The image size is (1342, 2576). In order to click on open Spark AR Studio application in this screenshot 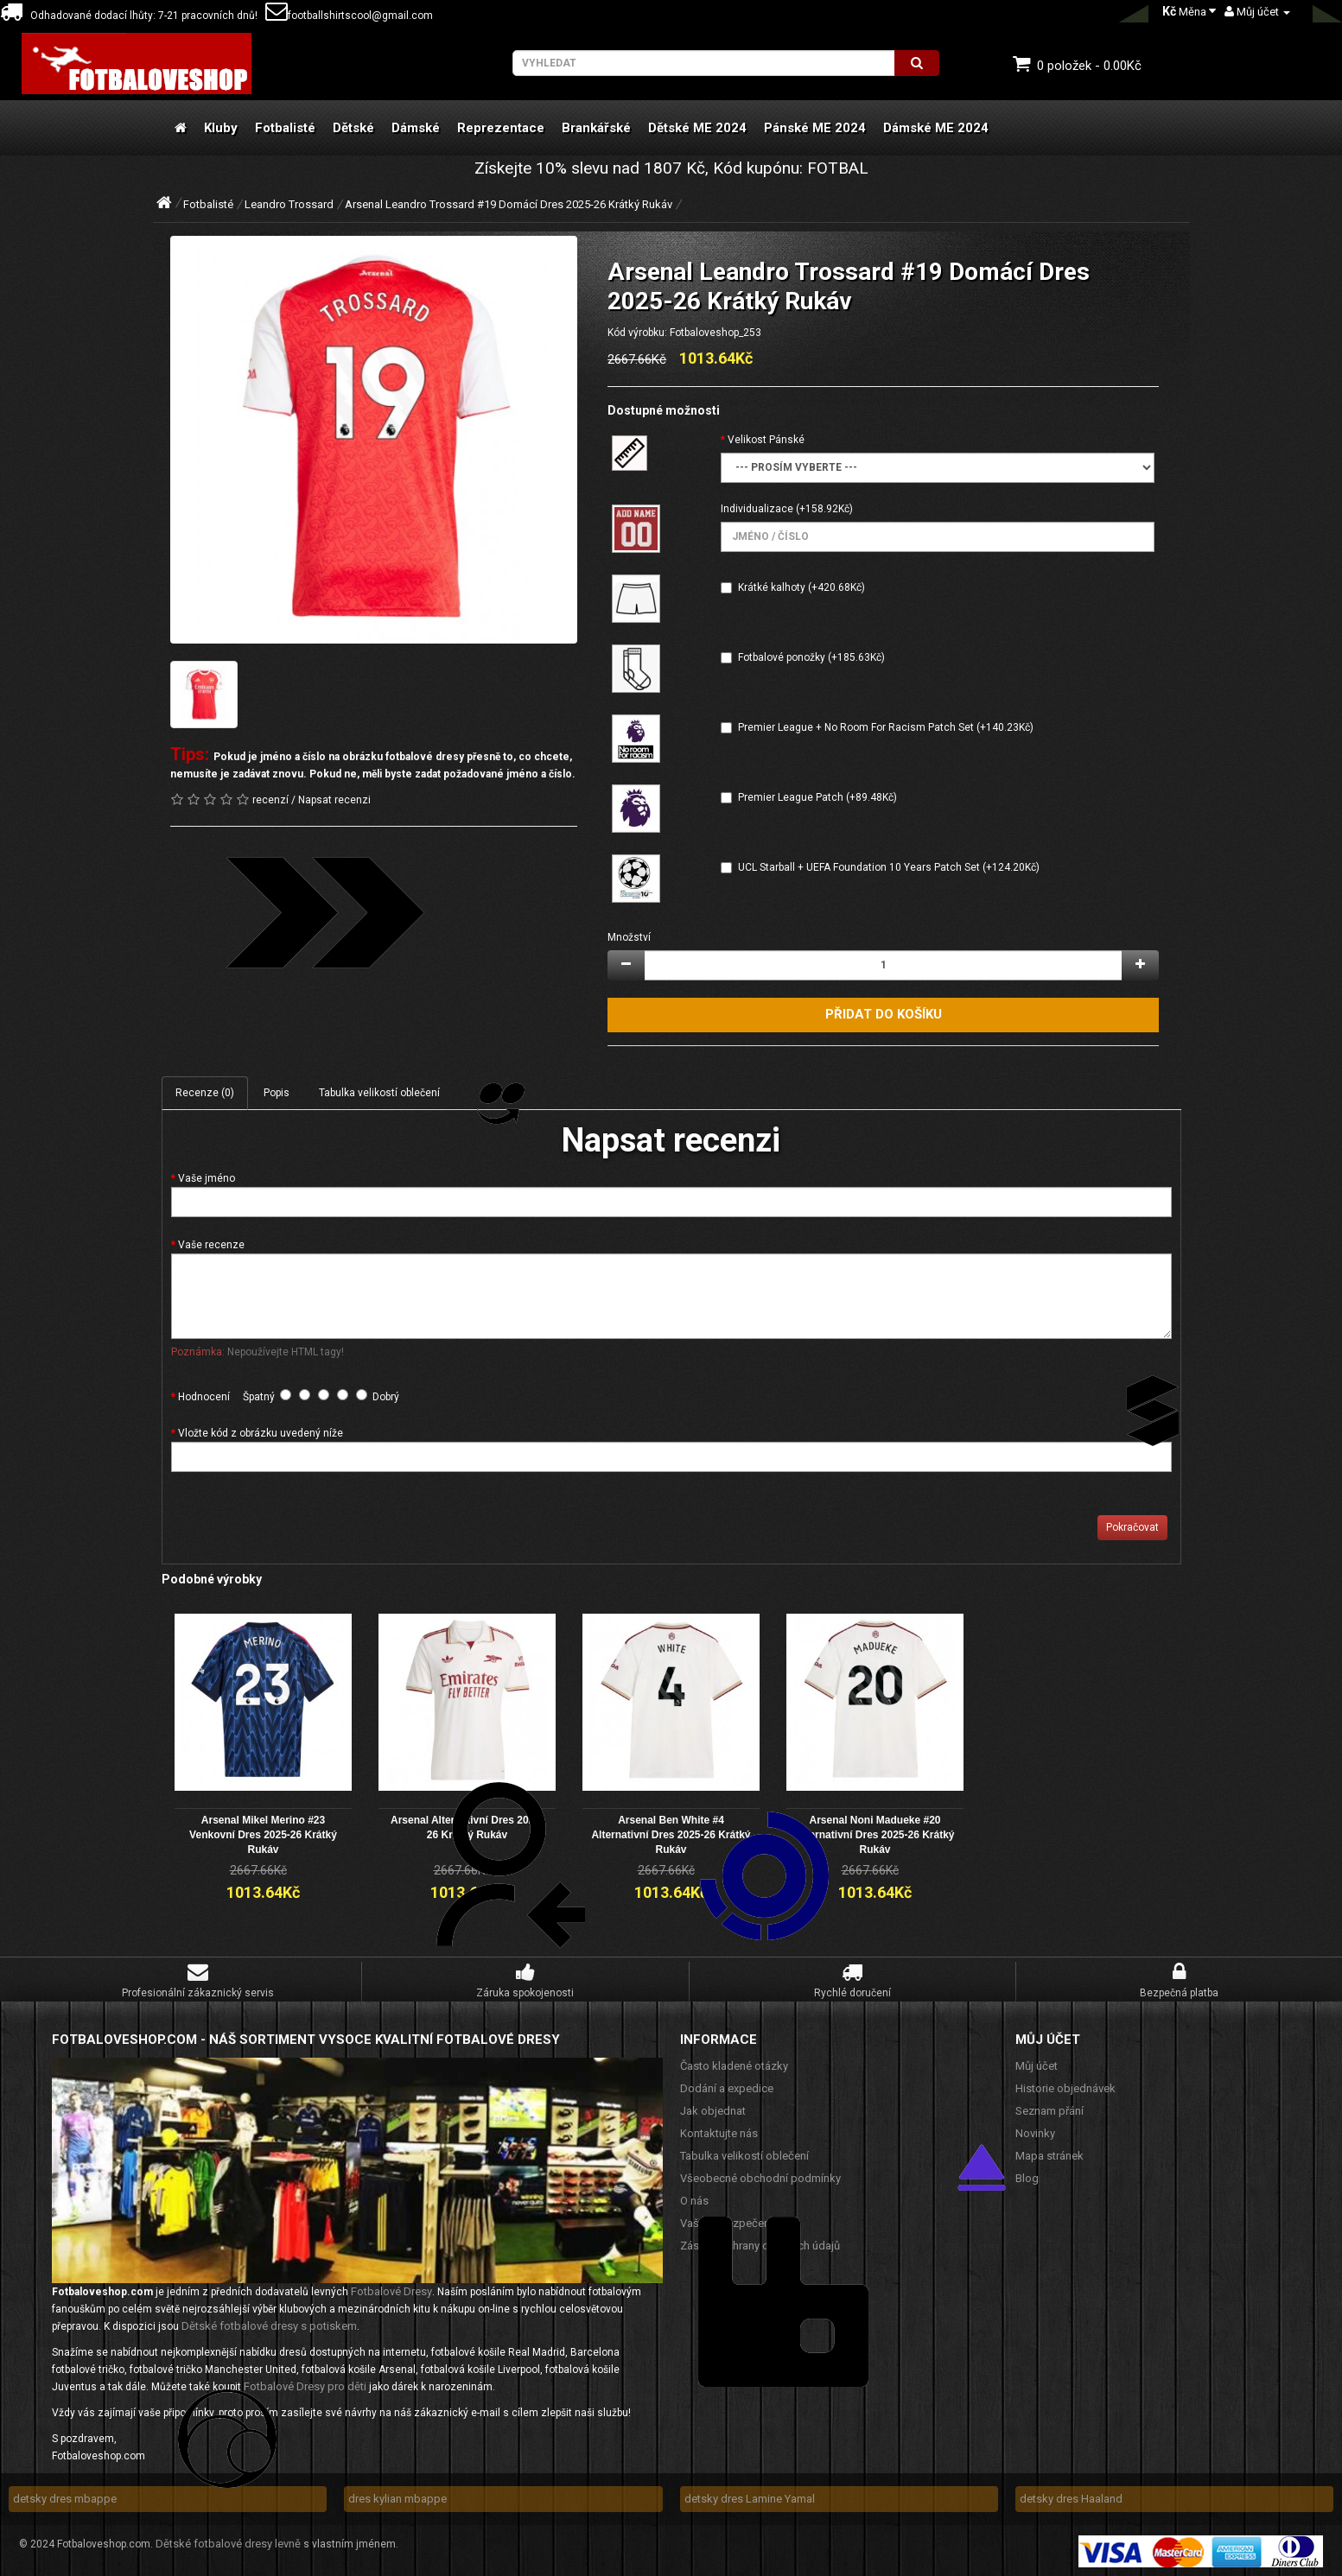, I will do `click(1153, 1411)`.